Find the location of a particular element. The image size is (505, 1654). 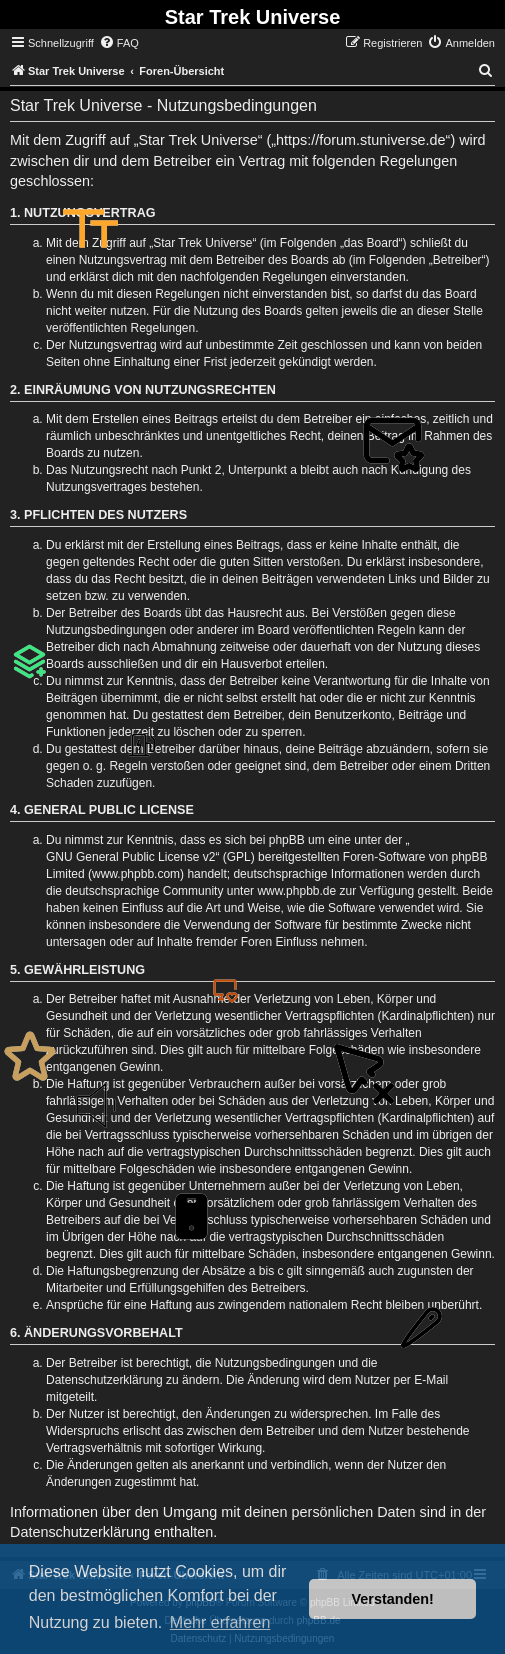

switch to mobile view is located at coordinates (191, 1216).